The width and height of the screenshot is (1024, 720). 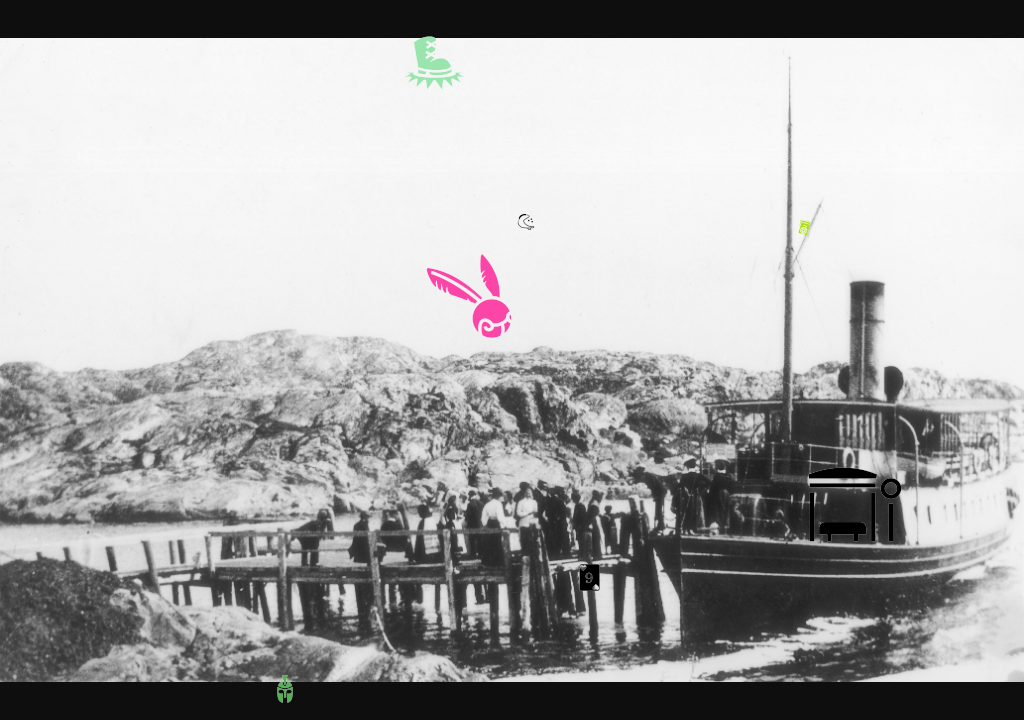 What do you see at coordinates (804, 227) in the screenshot?
I see `view passport or travel documents` at bounding box center [804, 227].